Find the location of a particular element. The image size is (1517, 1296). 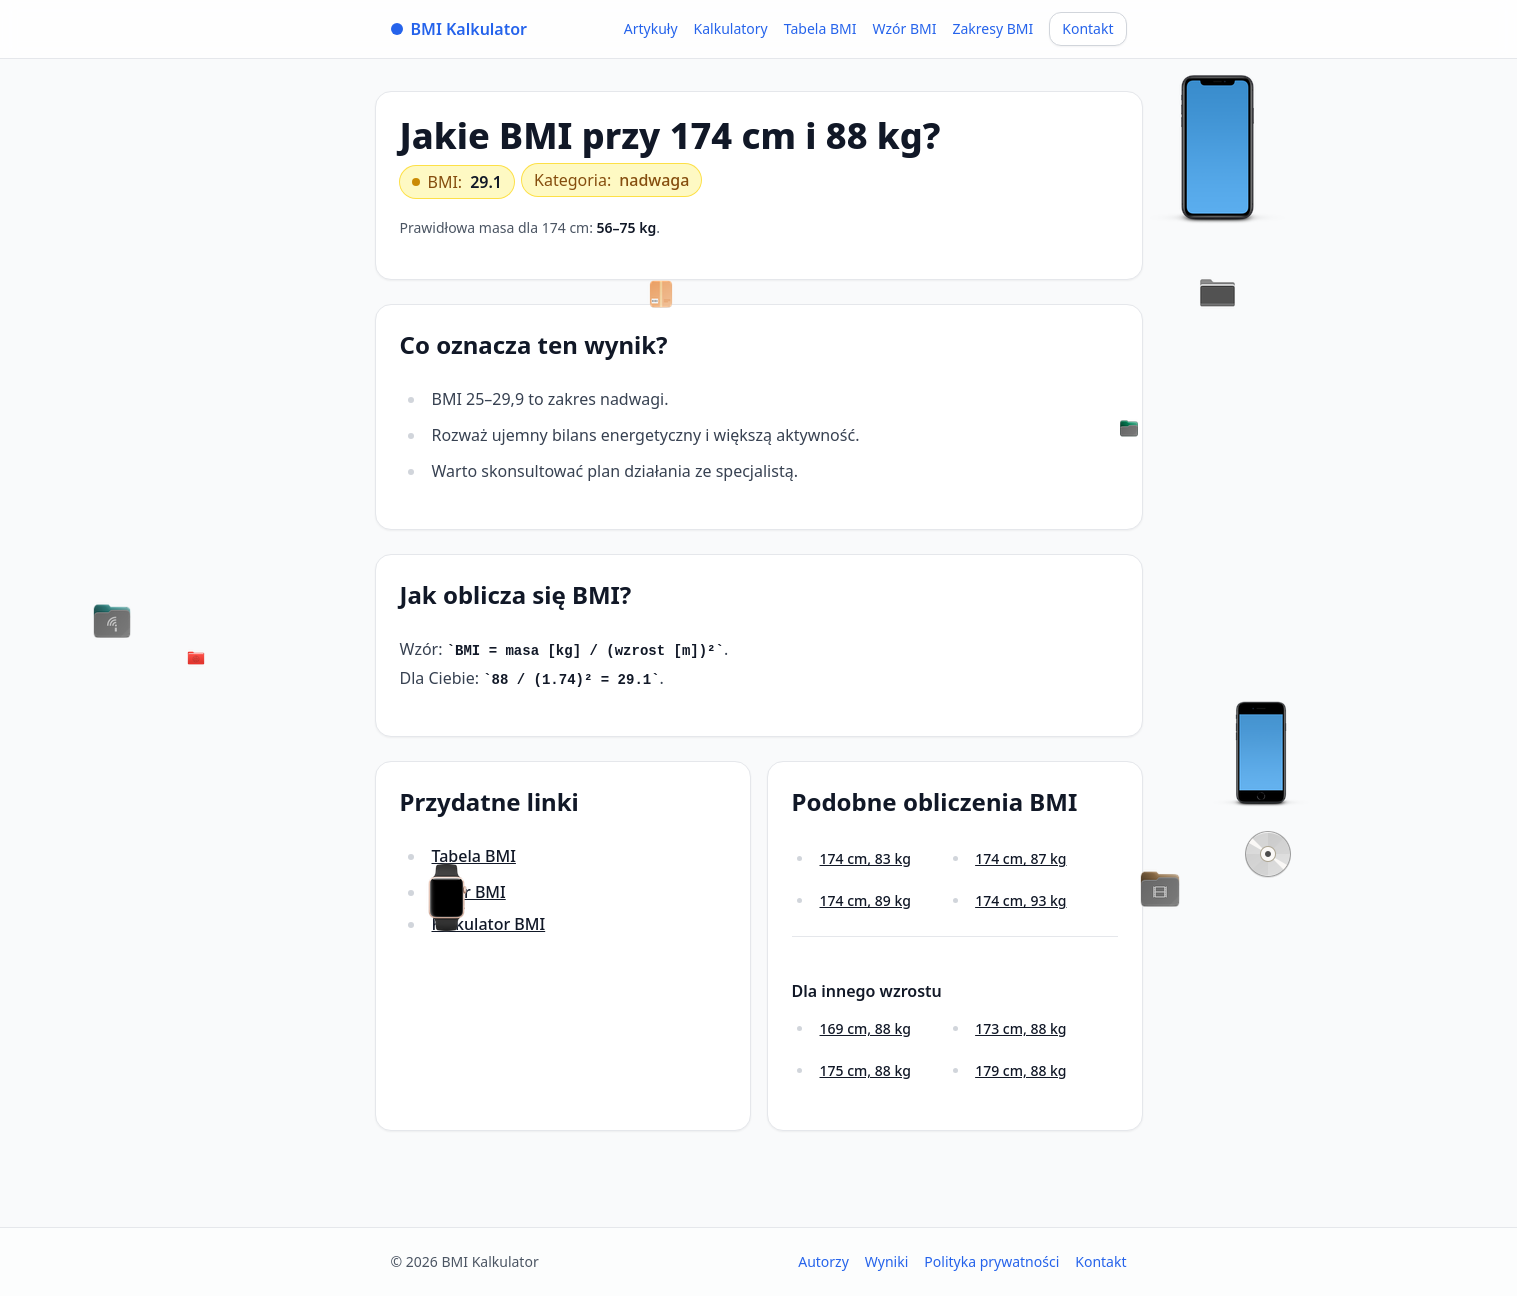

a compressed archive or package file is located at coordinates (661, 294).